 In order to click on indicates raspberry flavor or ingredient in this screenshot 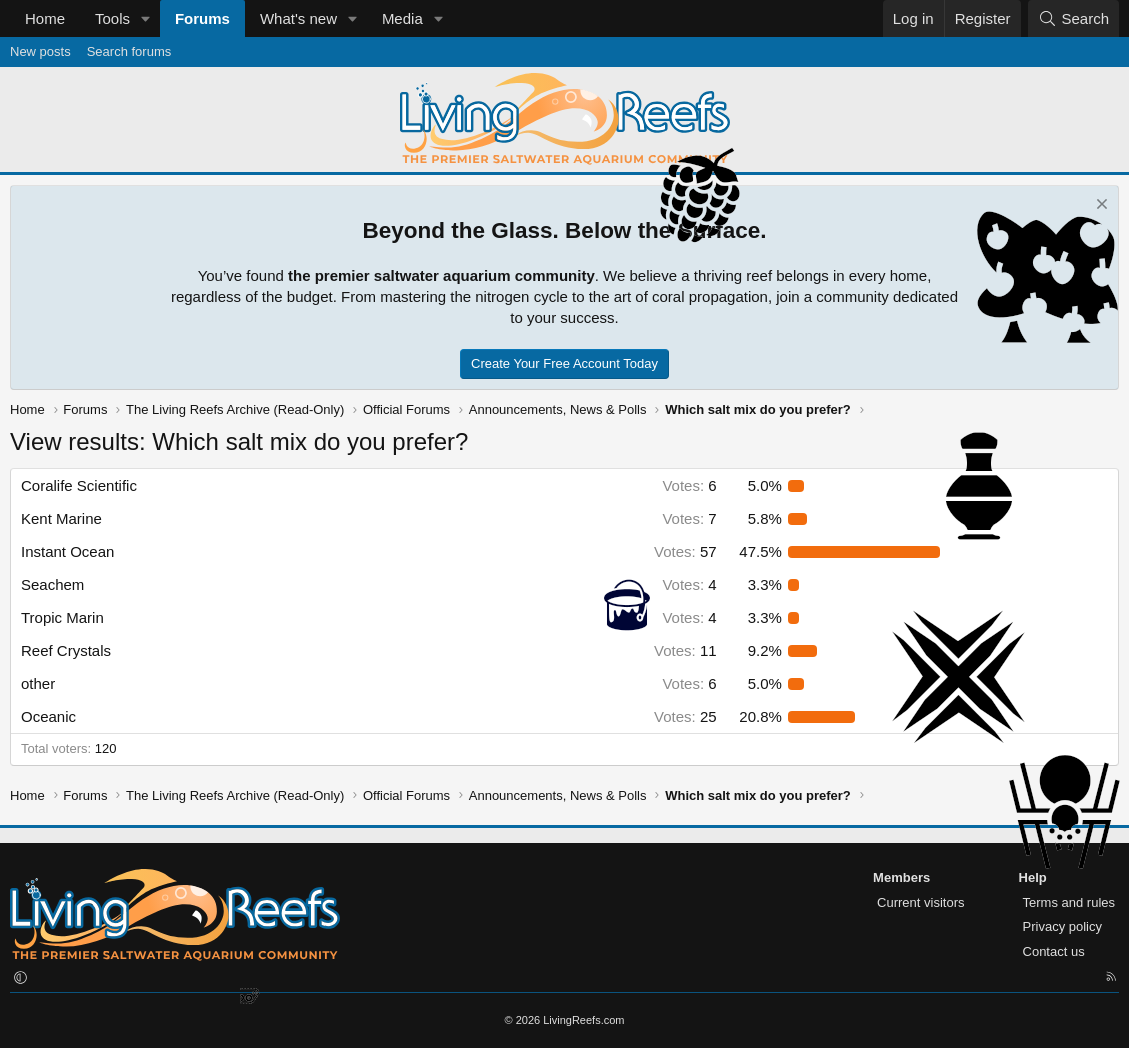, I will do `click(700, 195)`.